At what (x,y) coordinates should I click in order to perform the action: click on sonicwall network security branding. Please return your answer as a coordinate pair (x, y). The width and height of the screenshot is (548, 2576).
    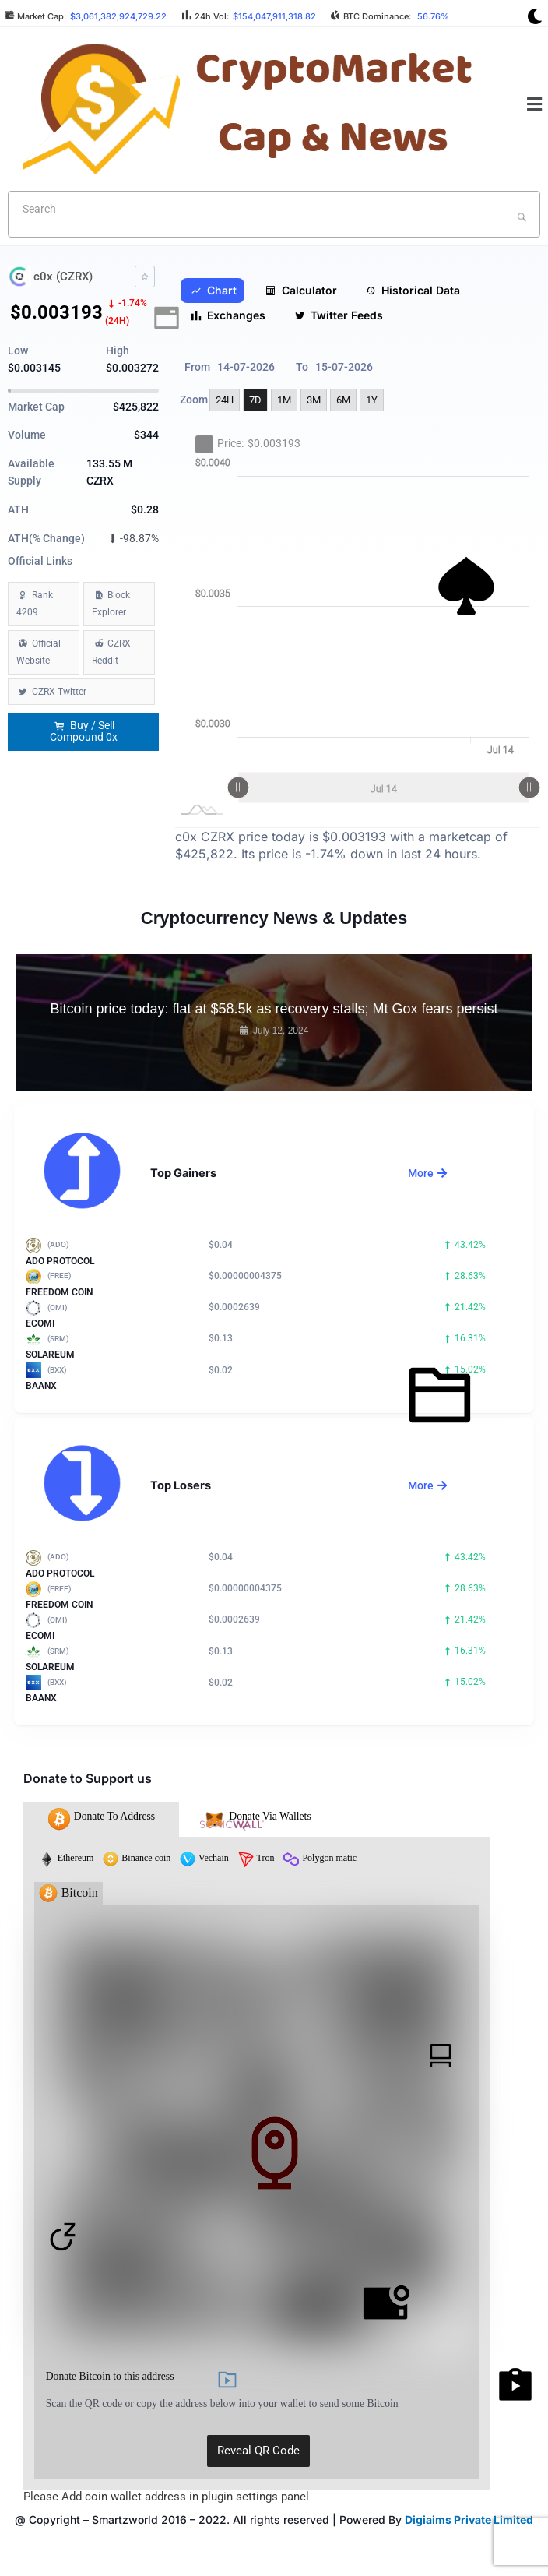
    Looking at the image, I should click on (232, 1826).